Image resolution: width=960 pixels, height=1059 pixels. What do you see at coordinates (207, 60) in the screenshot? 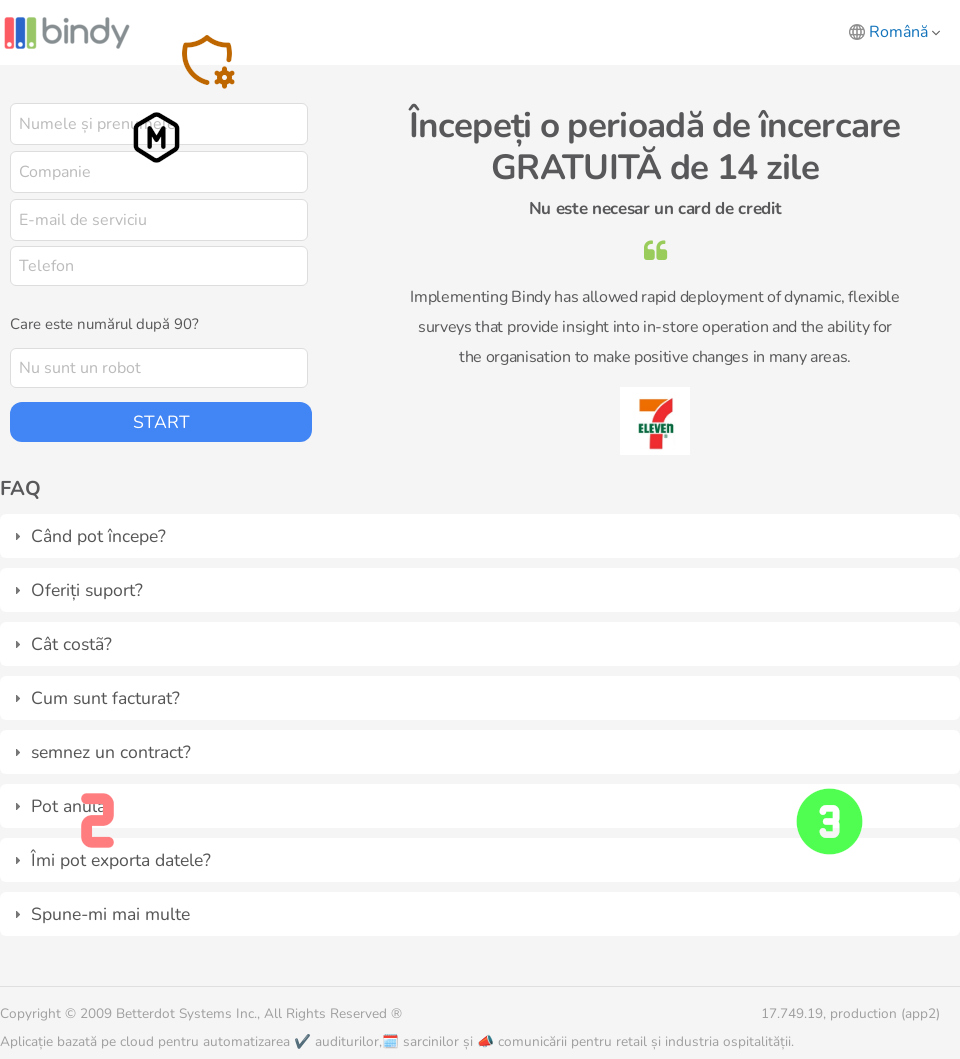
I see `access security settings` at bounding box center [207, 60].